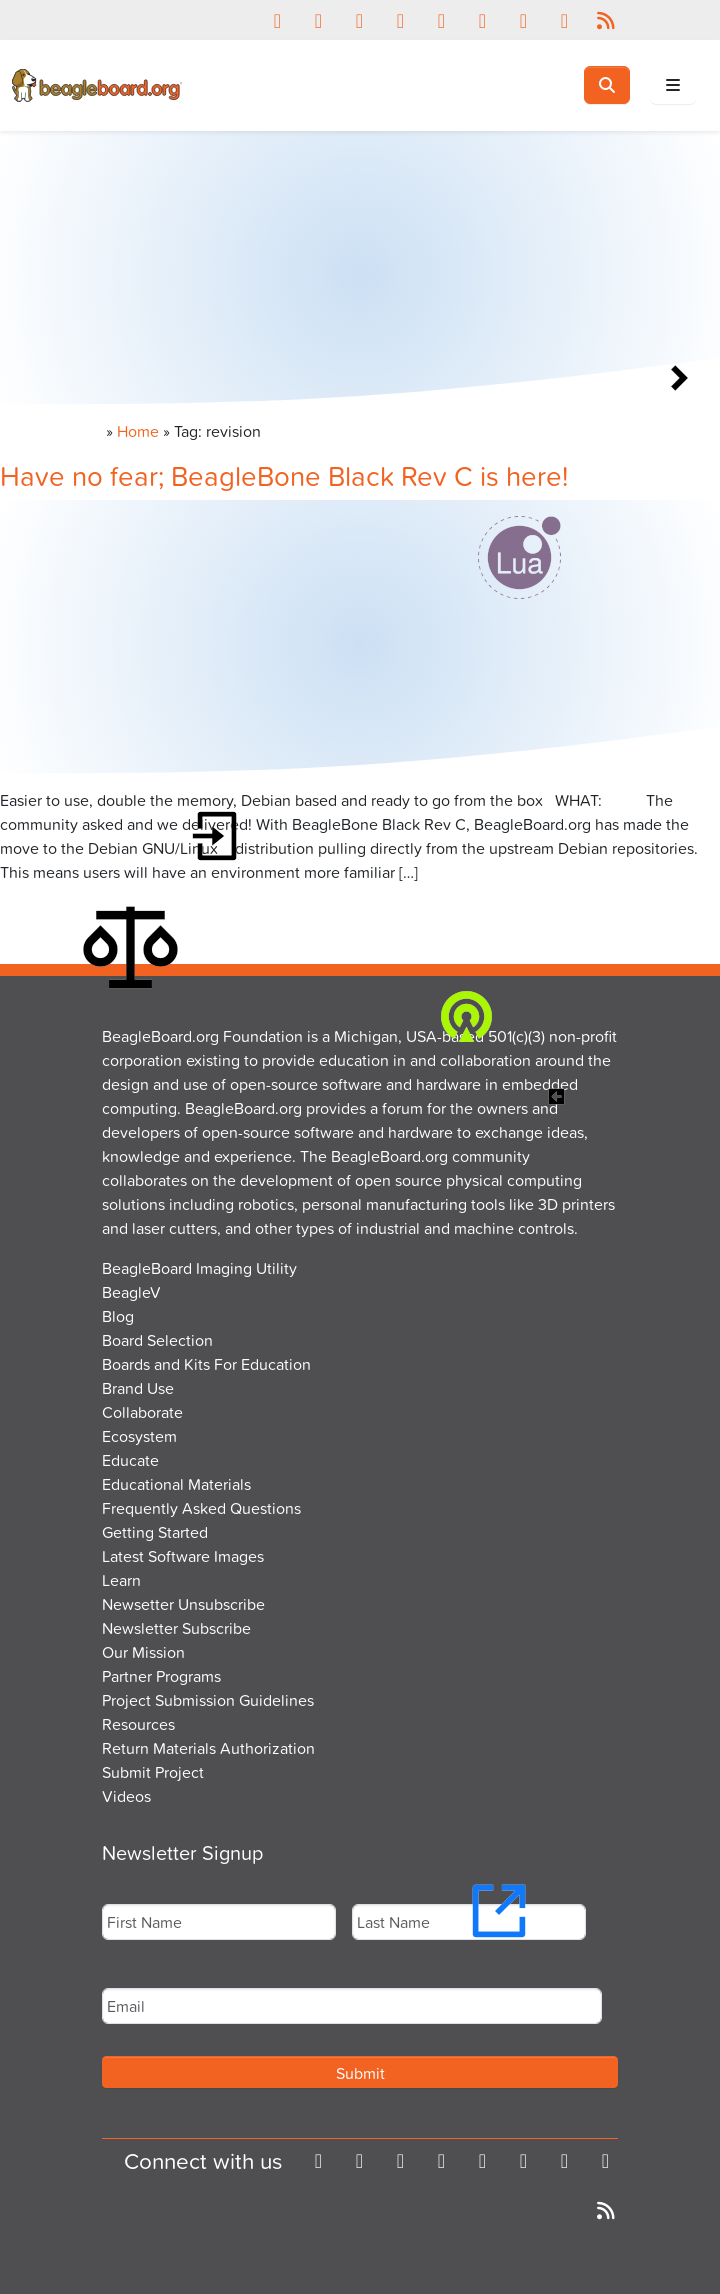 The image size is (720, 2294). What do you see at coordinates (556, 1096) in the screenshot?
I see `go back to the previous screen` at bounding box center [556, 1096].